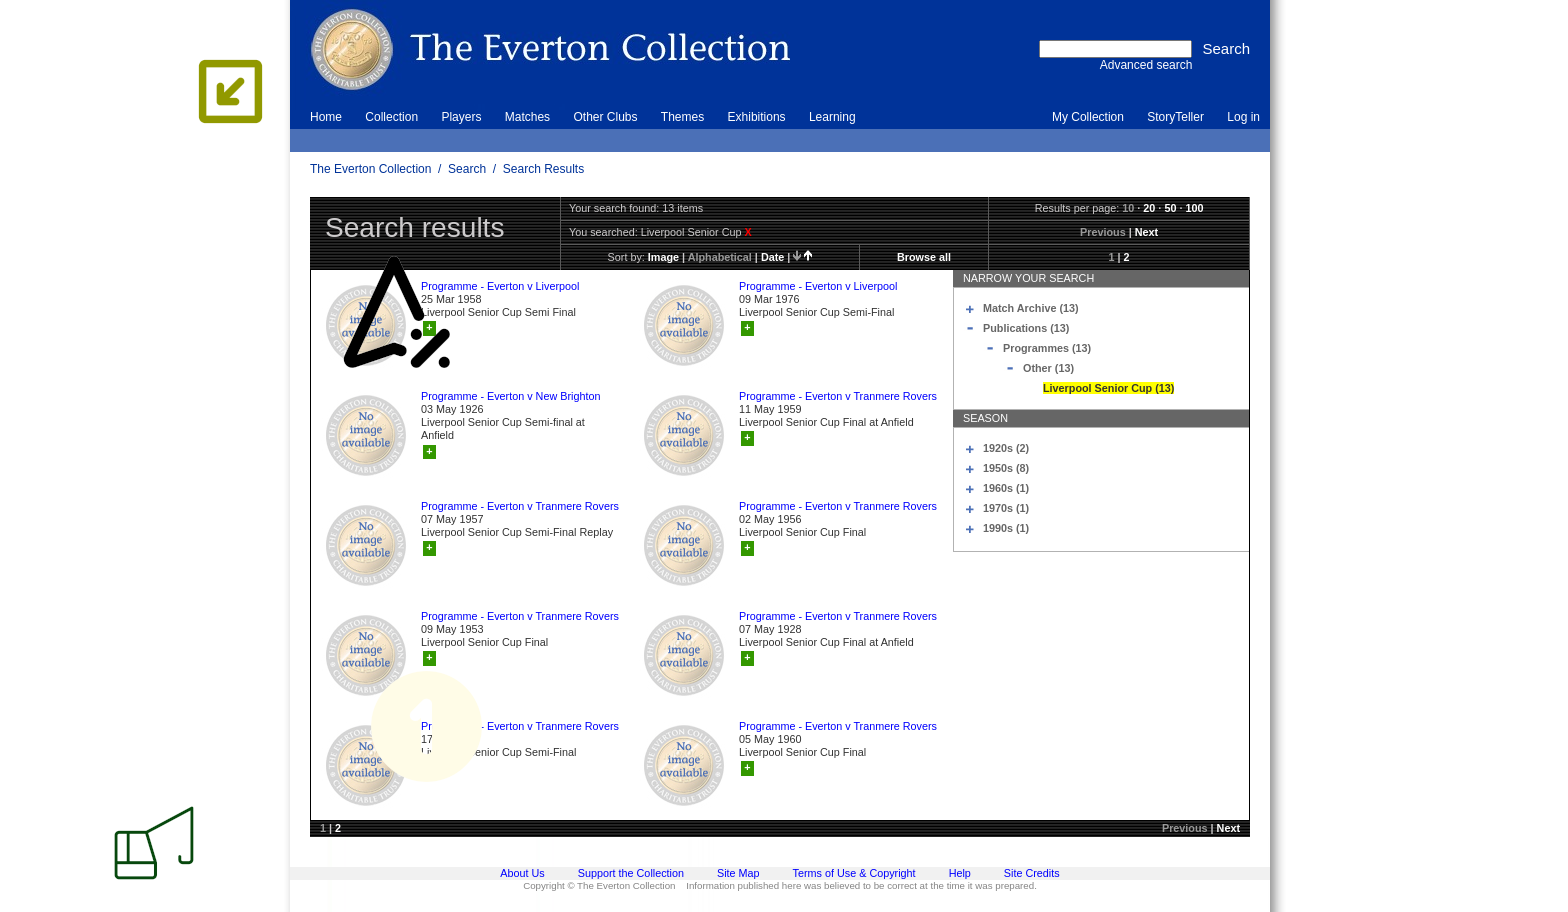 This screenshot has height=912, width=1568. I want to click on indicates the first step in a sequence or process, so click(426, 726).